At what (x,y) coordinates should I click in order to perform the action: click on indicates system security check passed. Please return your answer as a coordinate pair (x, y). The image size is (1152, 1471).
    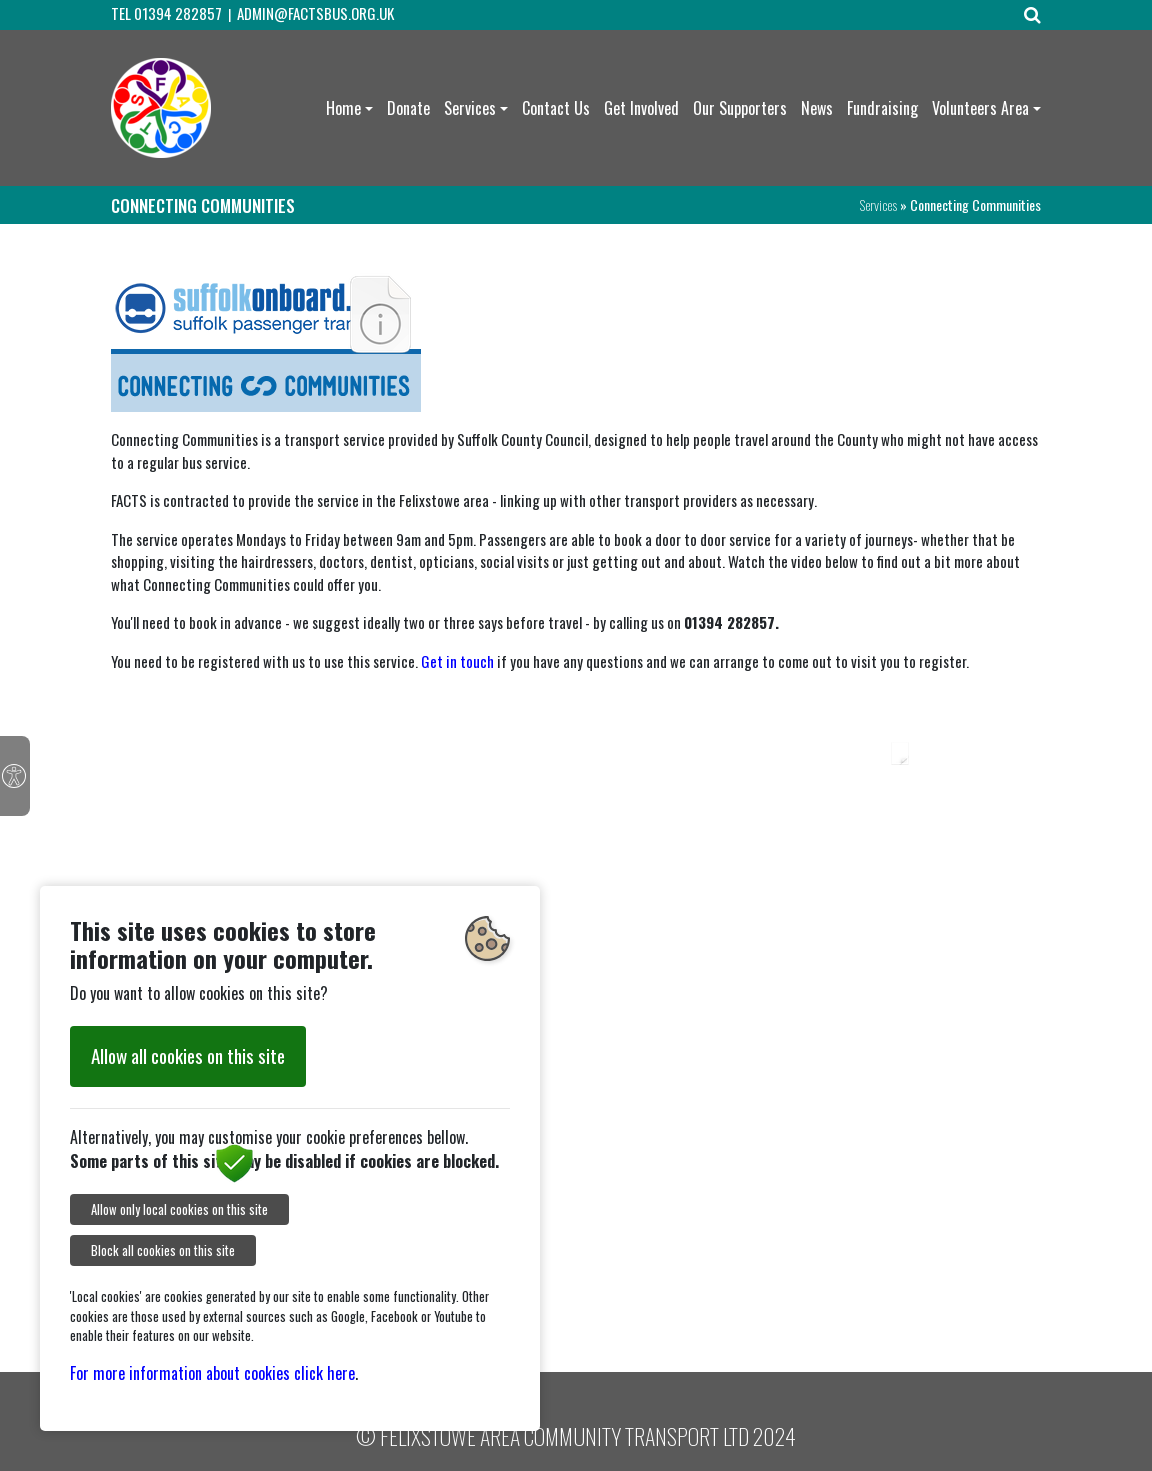
    Looking at the image, I should click on (234, 1163).